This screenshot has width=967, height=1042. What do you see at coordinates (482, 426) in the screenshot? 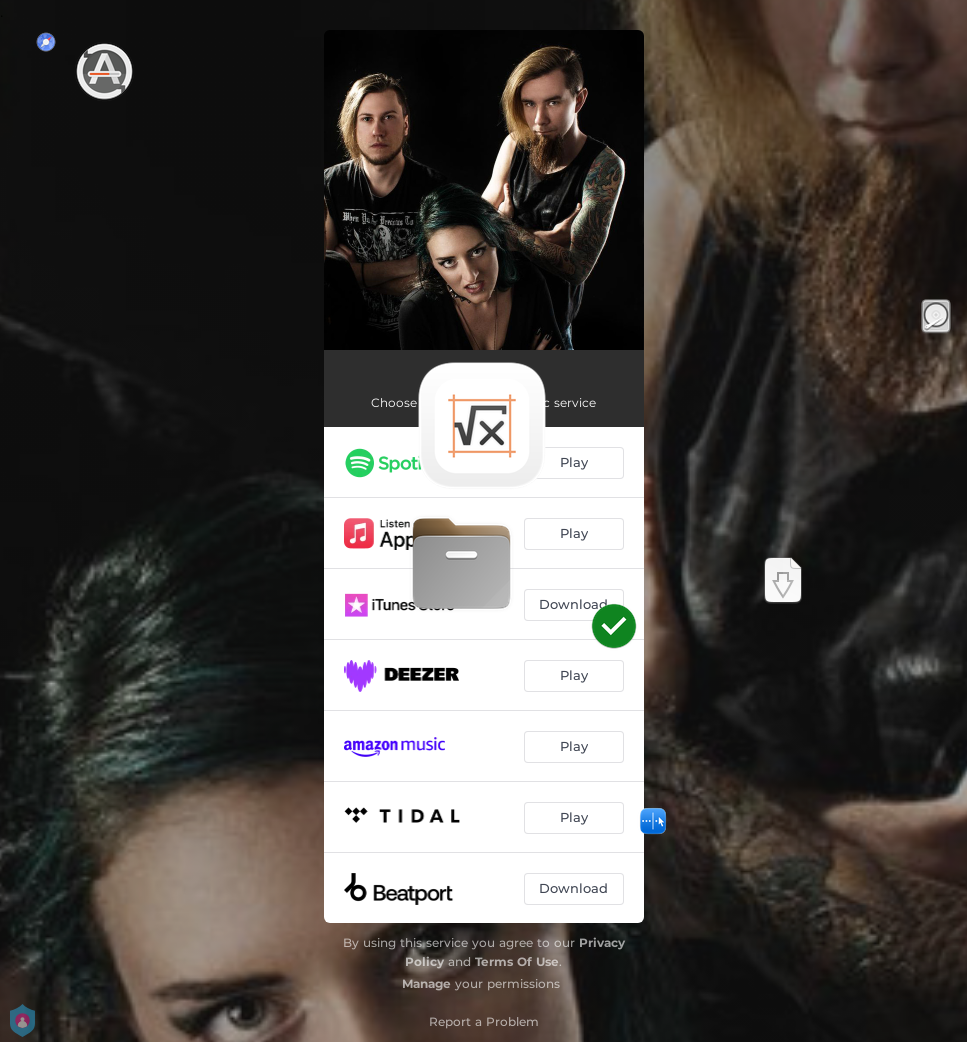
I see `open libreoffice math equation editor` at bounding box center [482, 426].